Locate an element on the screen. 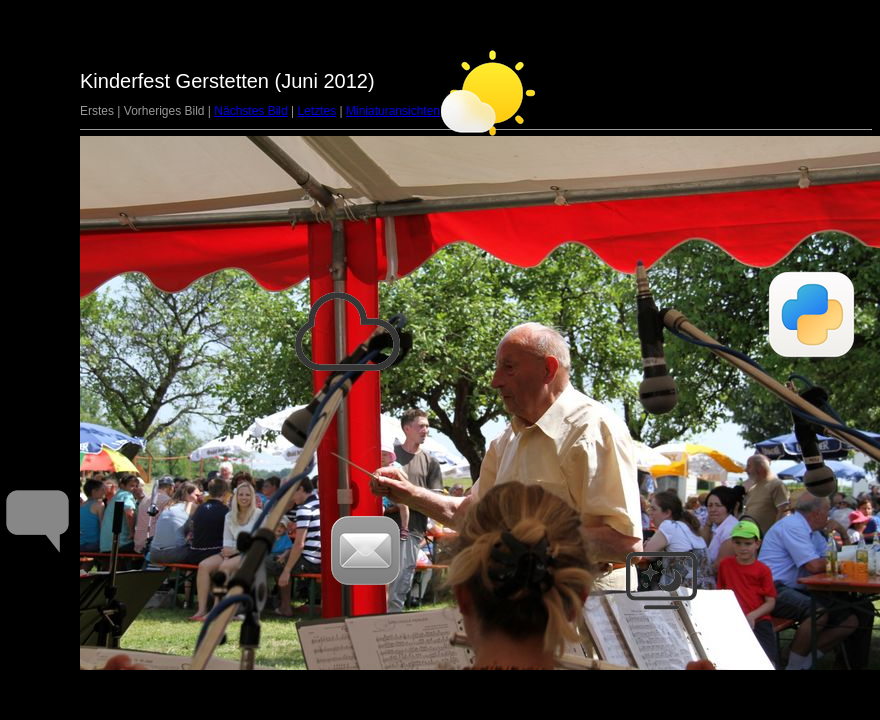 Image resolution: width=880 pixels, height=720 pixels. open the Python programming environment is located at coordinates (811, 314).